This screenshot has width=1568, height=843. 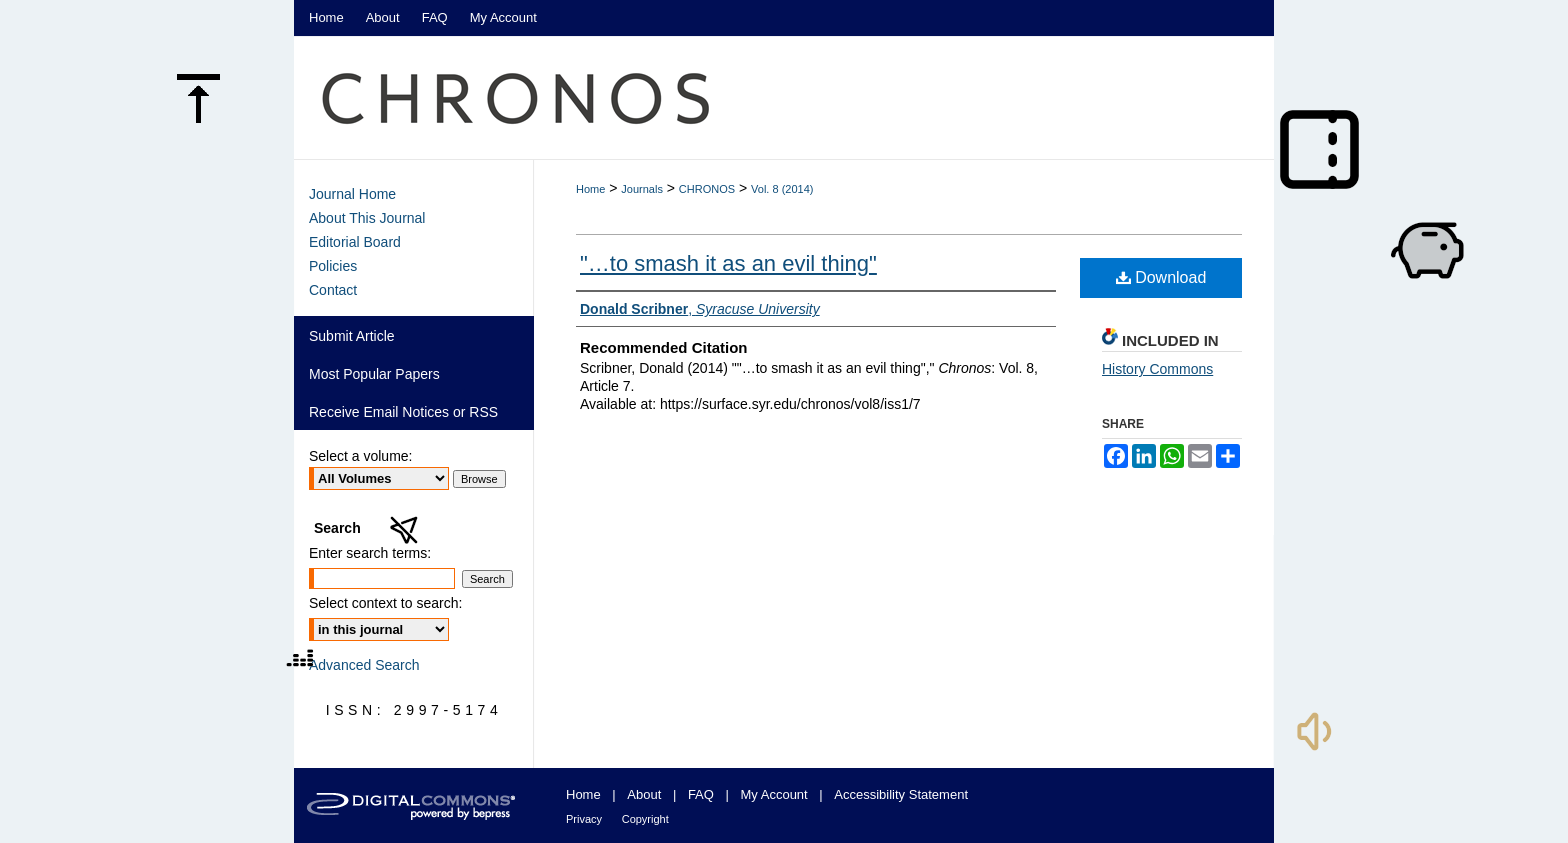 I want to click on access savings or budget features, so click(x=1428, y=250).